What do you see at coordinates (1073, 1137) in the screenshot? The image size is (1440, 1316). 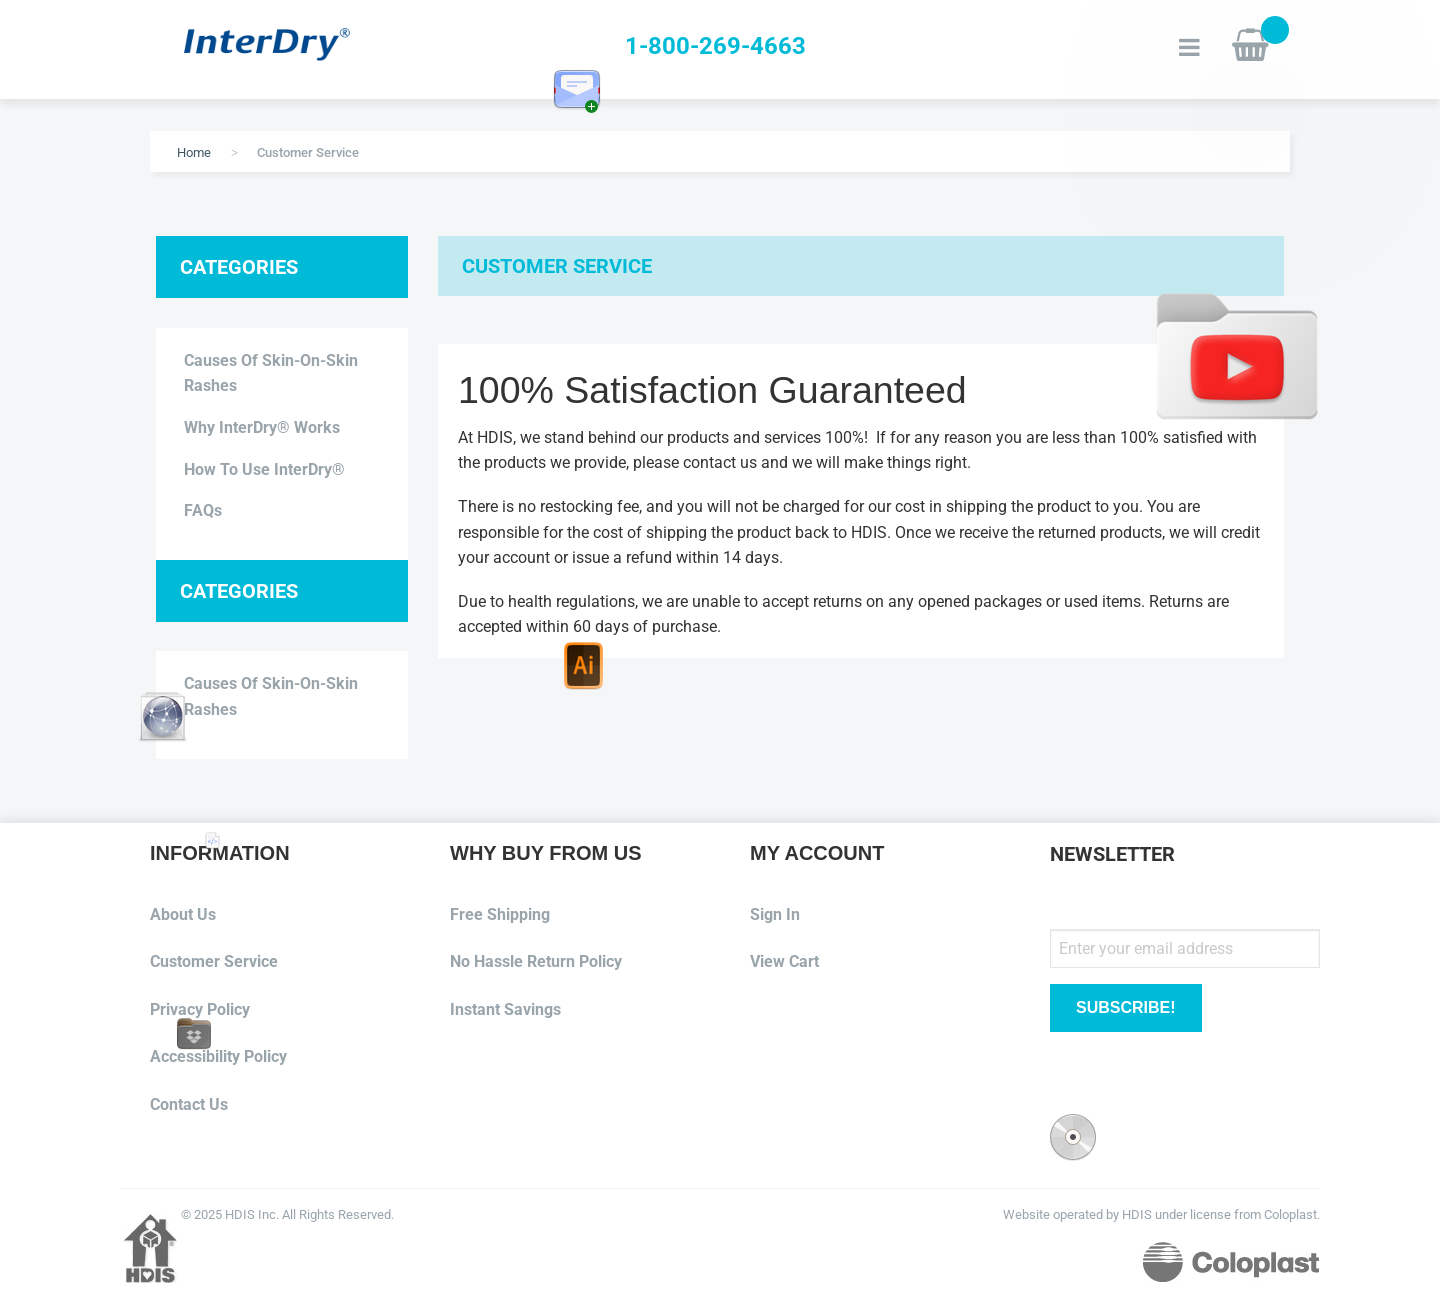 I see `unmount or eject a CD/DVD writer drive` at bounding box center [1073, 1137].